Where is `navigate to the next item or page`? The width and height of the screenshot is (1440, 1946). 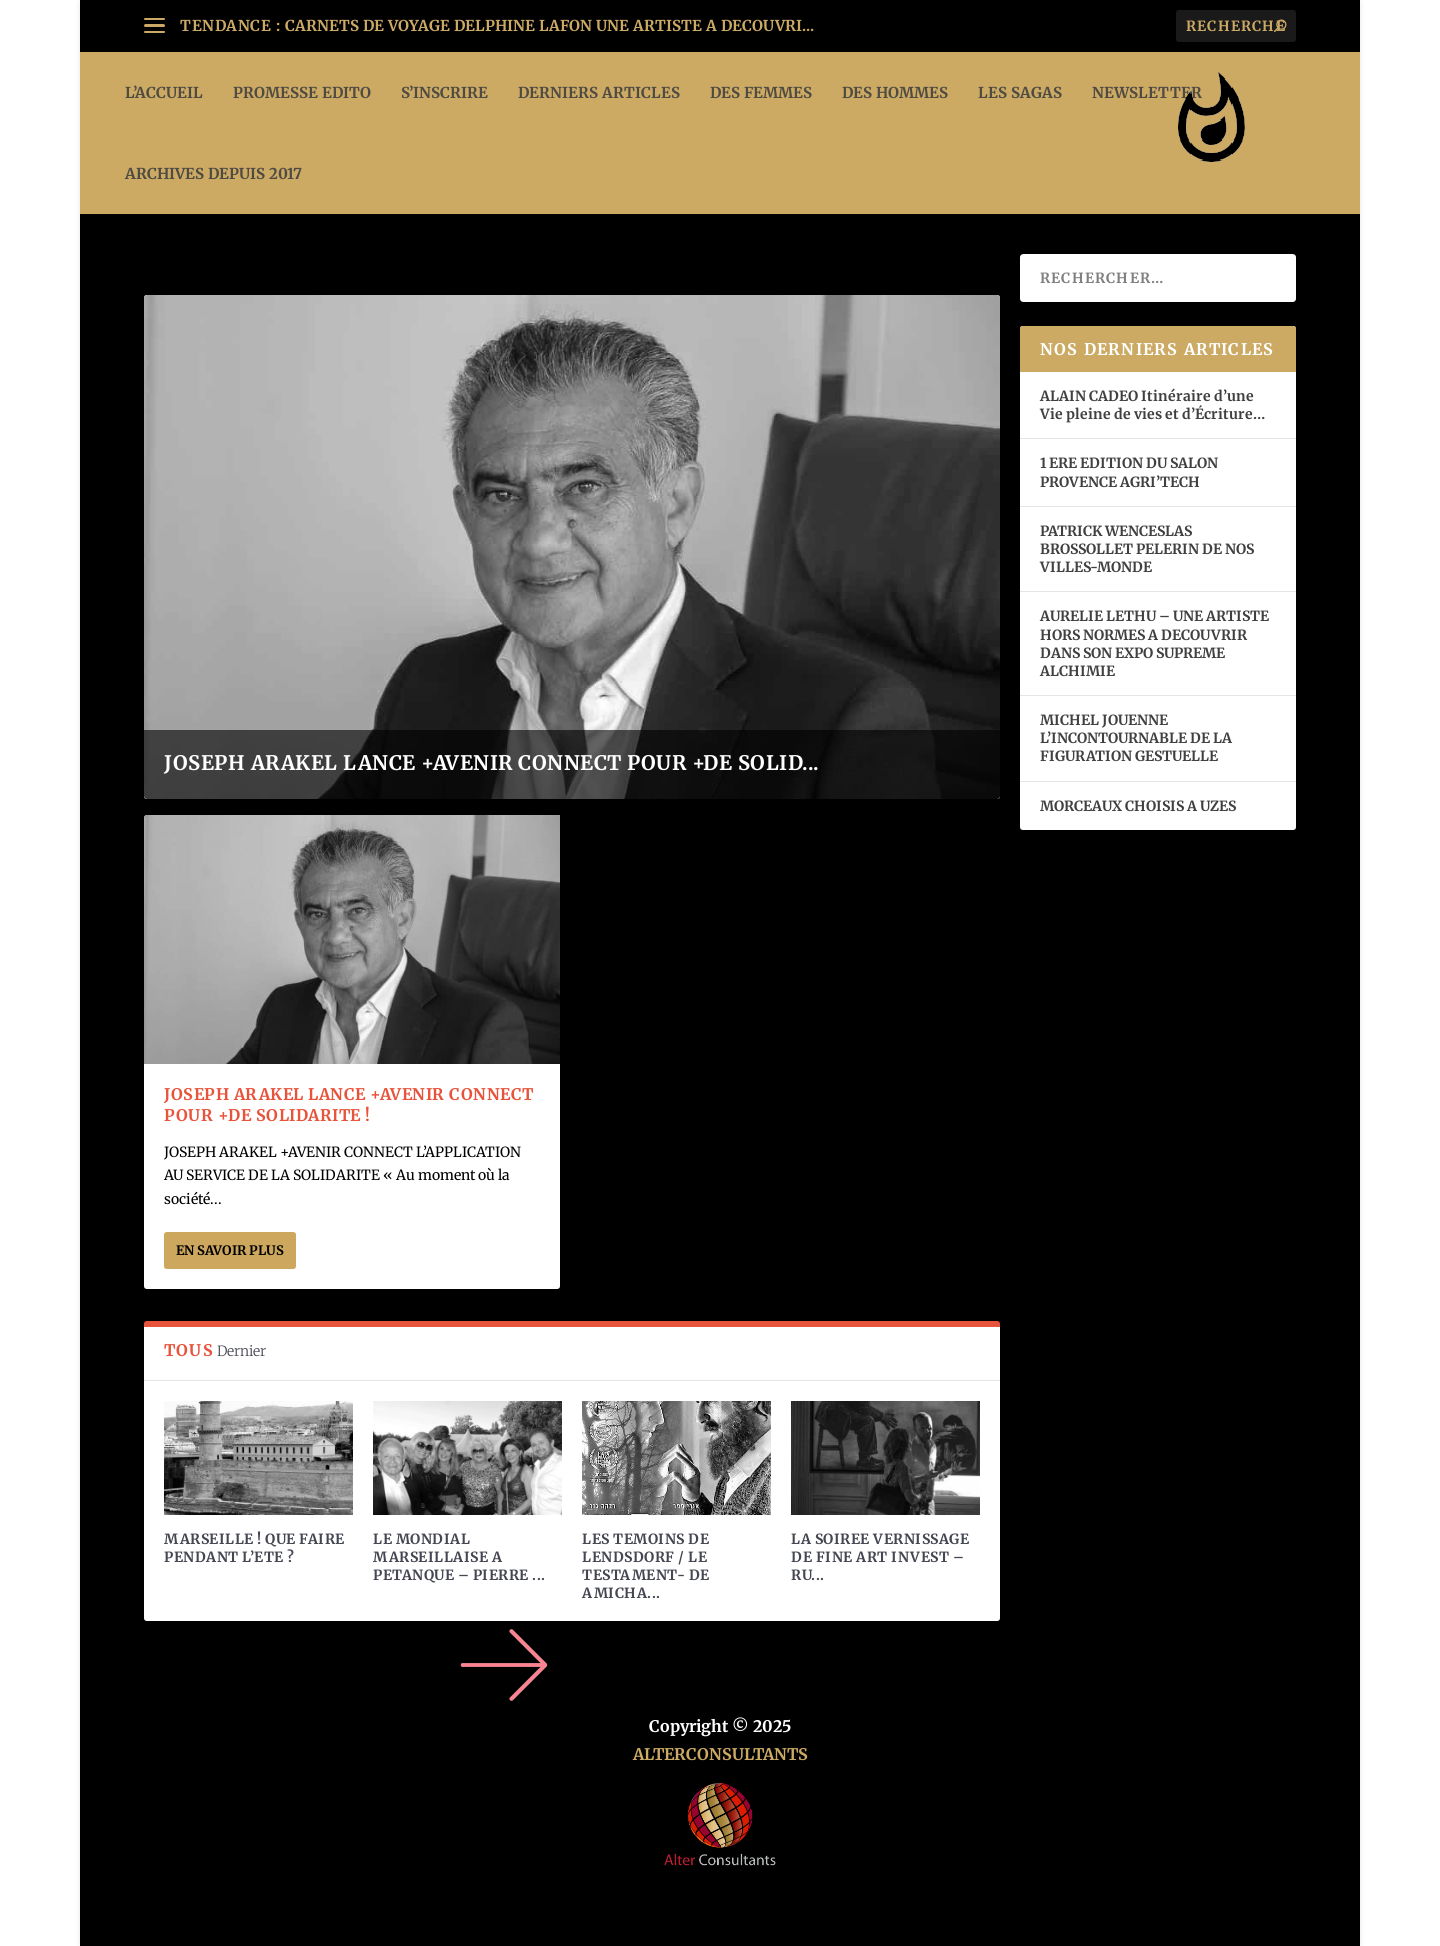 navigate to the next item or page is located at coordinates (504, 1665).